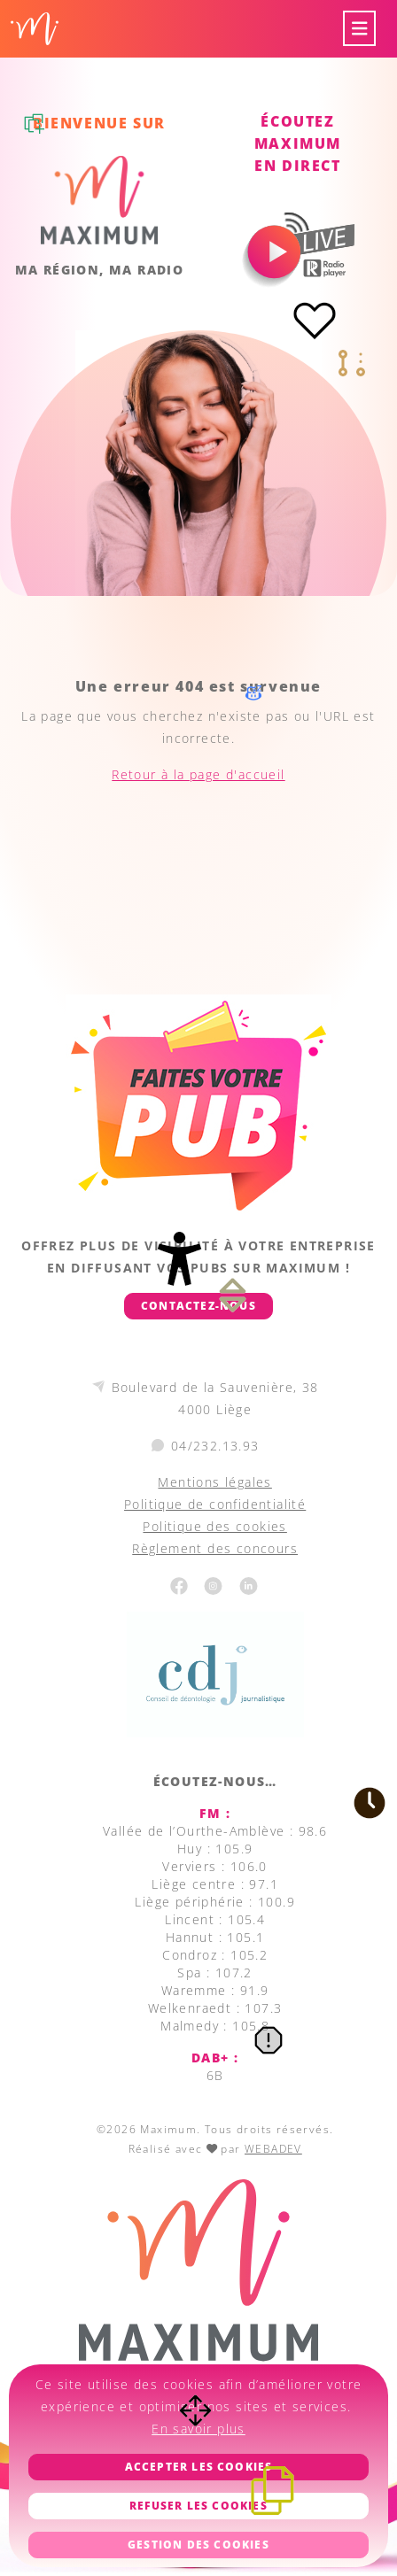  I want to click on temporarily disable github copilot suggestions, so click(253, 693).